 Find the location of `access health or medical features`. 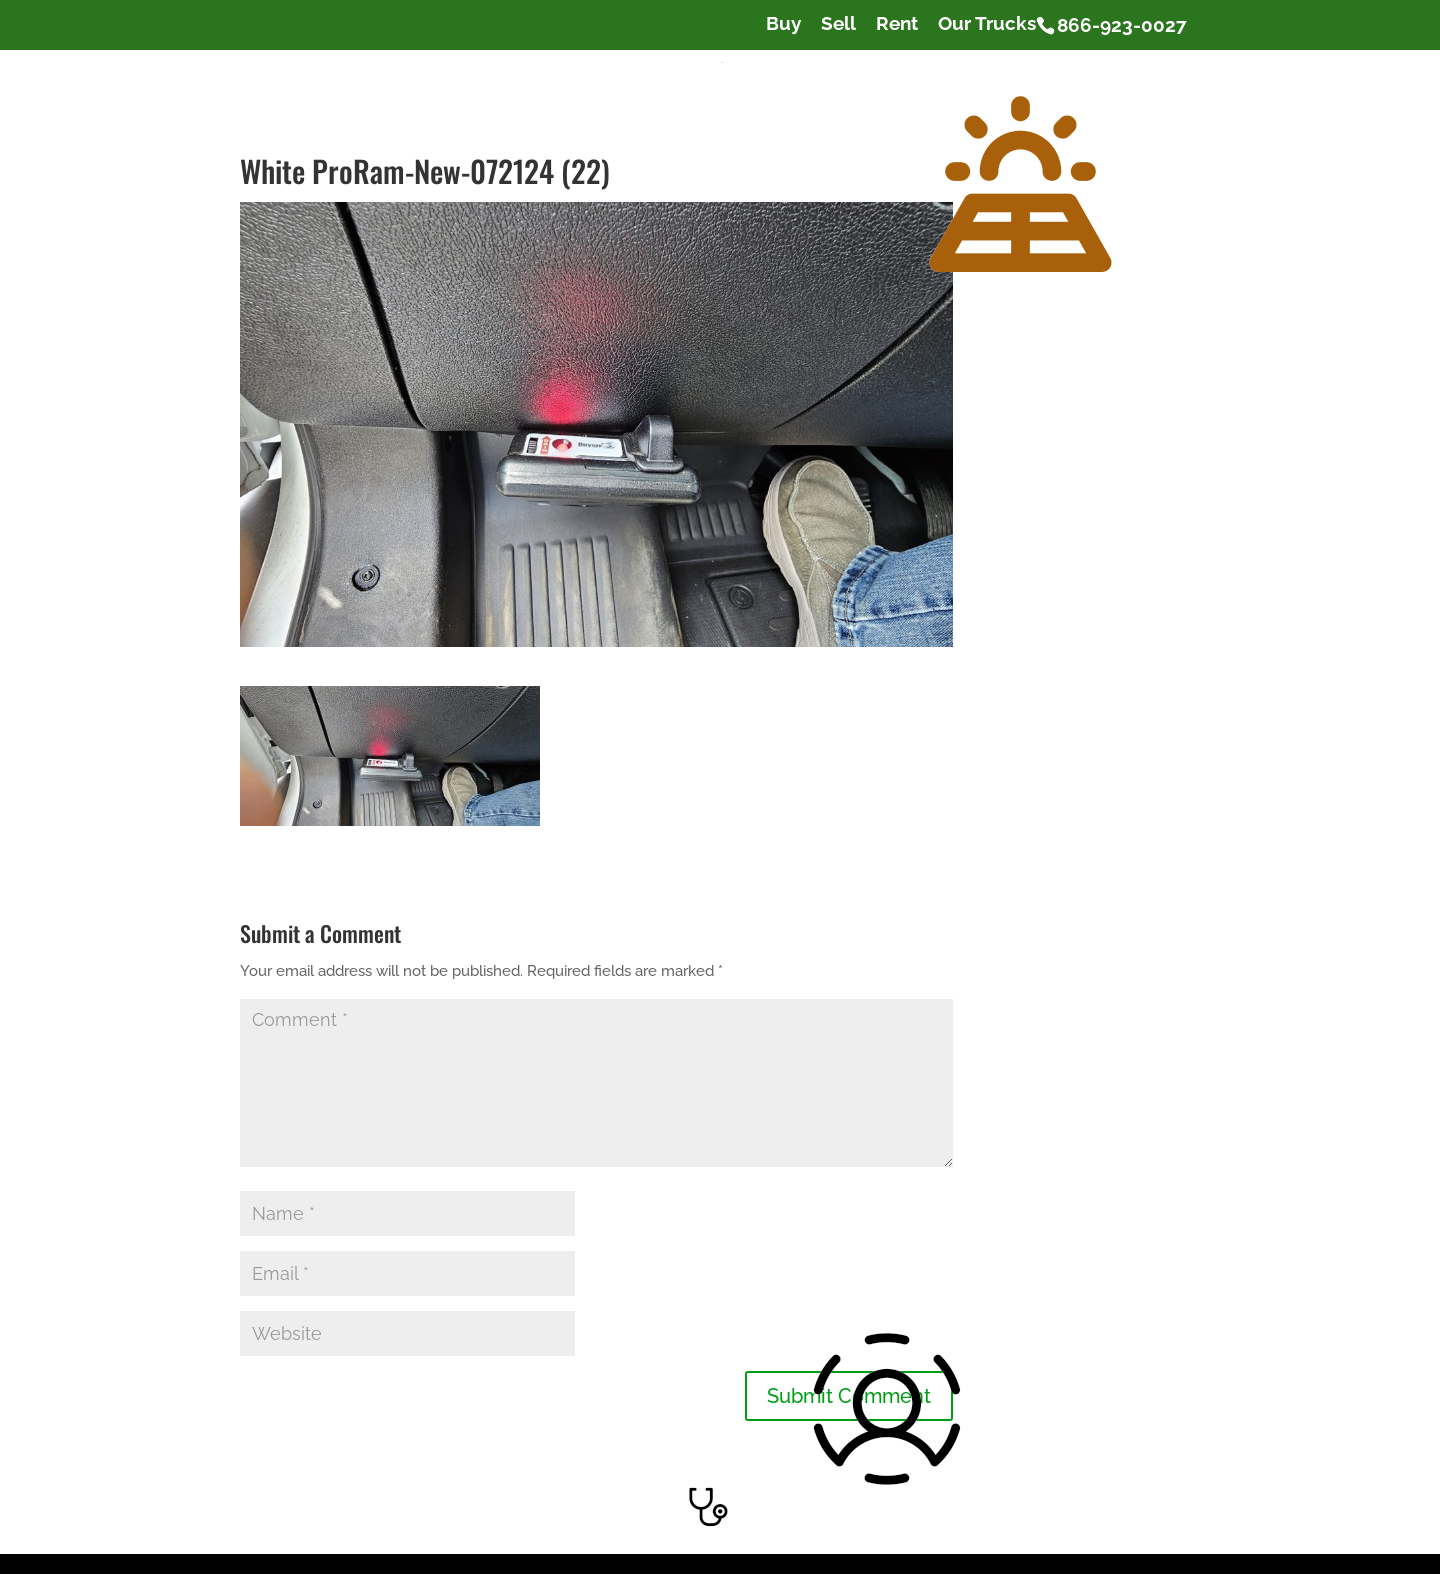

access health or medical features is located at coordinates (705, 1505).